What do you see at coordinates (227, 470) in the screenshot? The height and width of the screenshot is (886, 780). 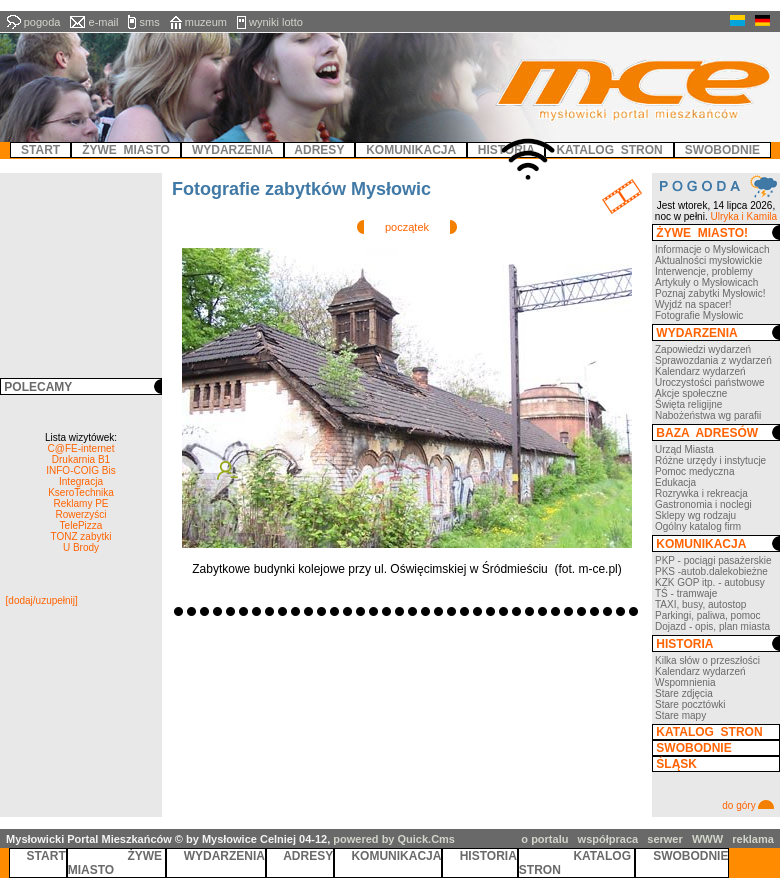 I see `remove a user or contact` at bounding box center [227, 470].